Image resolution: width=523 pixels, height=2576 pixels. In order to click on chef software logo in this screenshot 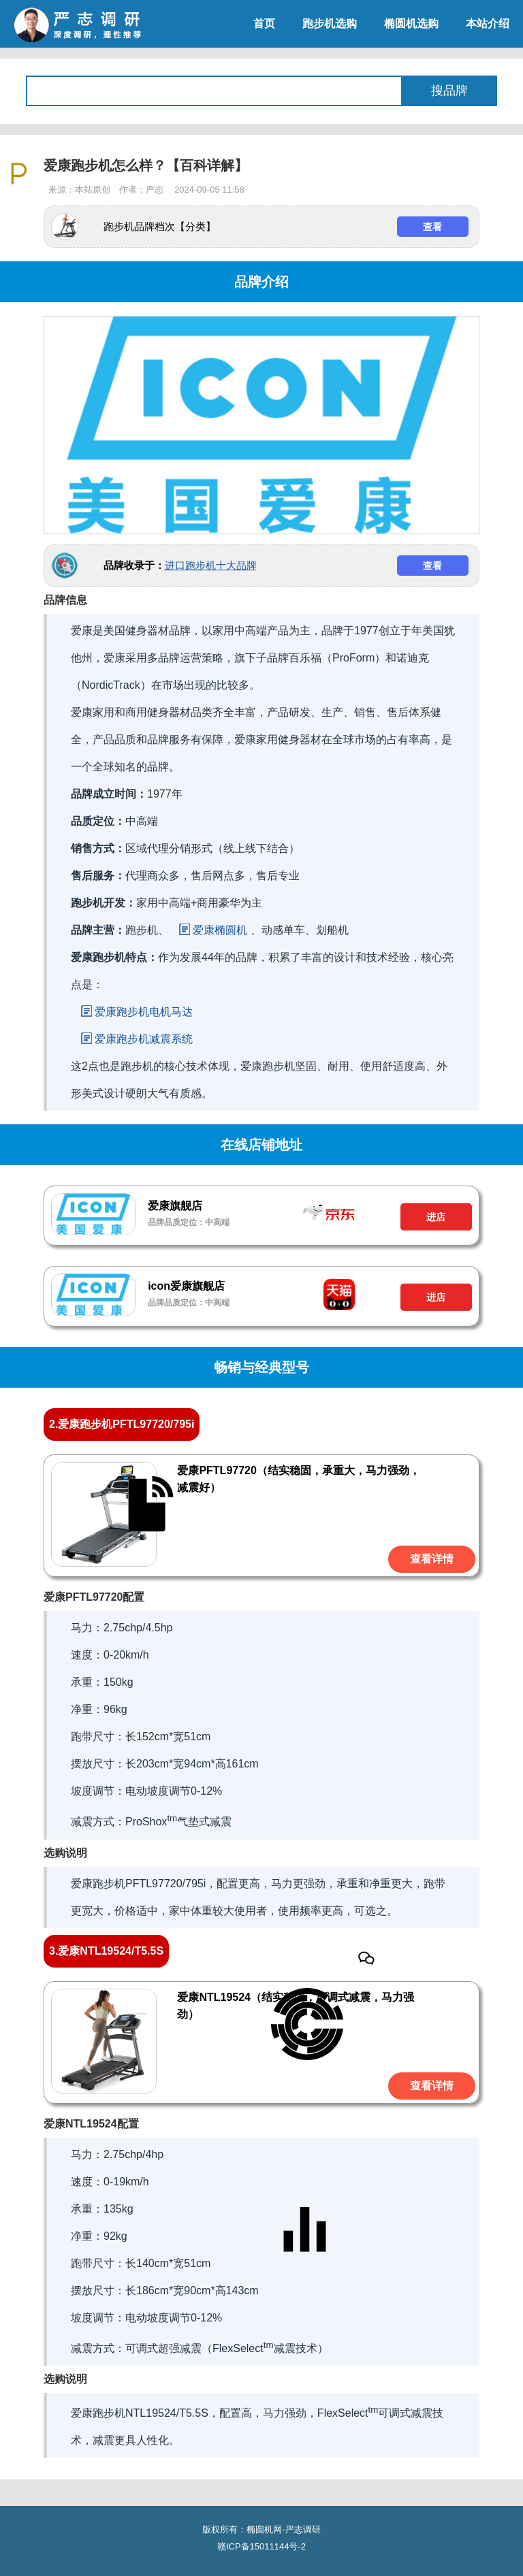, I will do `click(307, 2024)`.